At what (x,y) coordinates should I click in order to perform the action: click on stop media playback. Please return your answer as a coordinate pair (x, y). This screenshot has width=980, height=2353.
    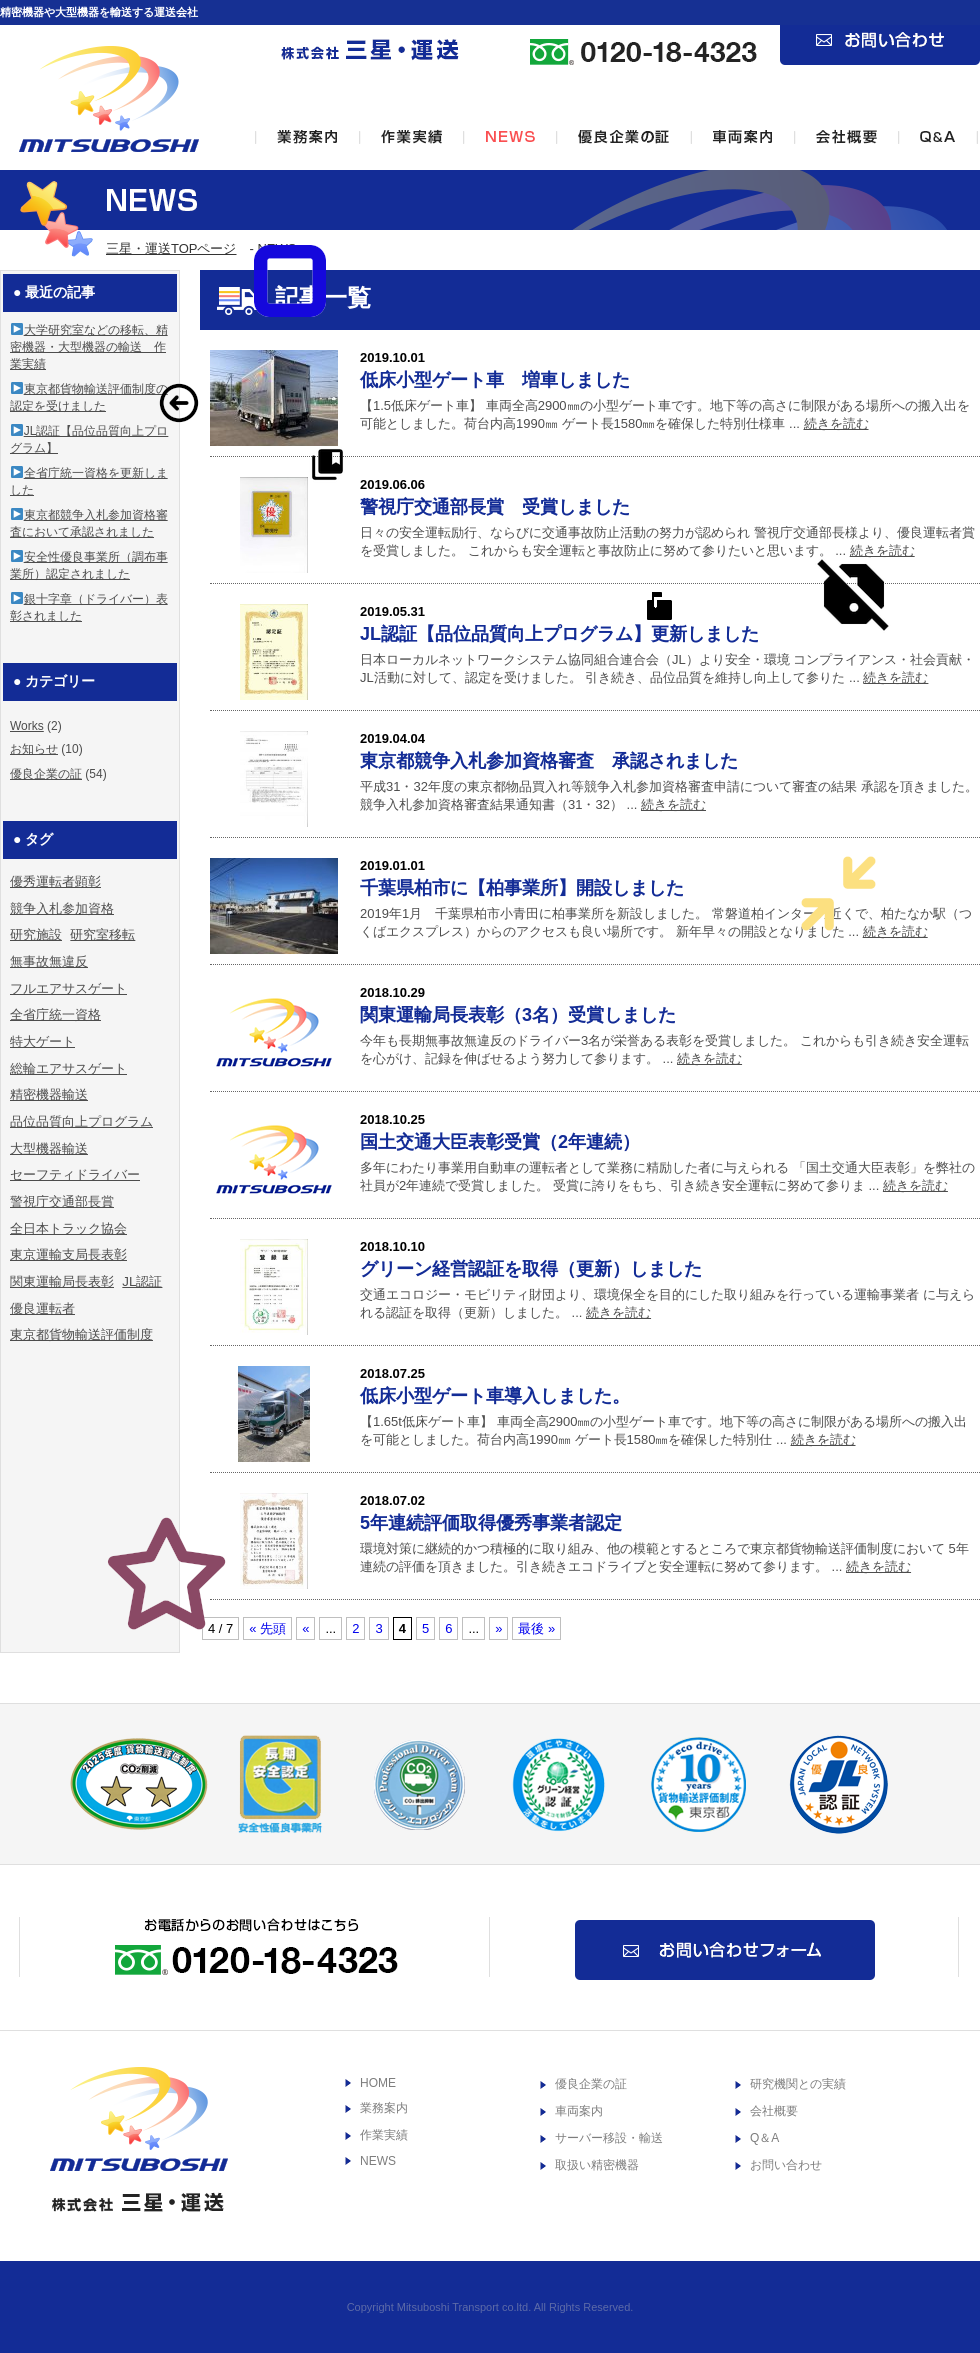
    Looking at the image, I should click on (290, 281).